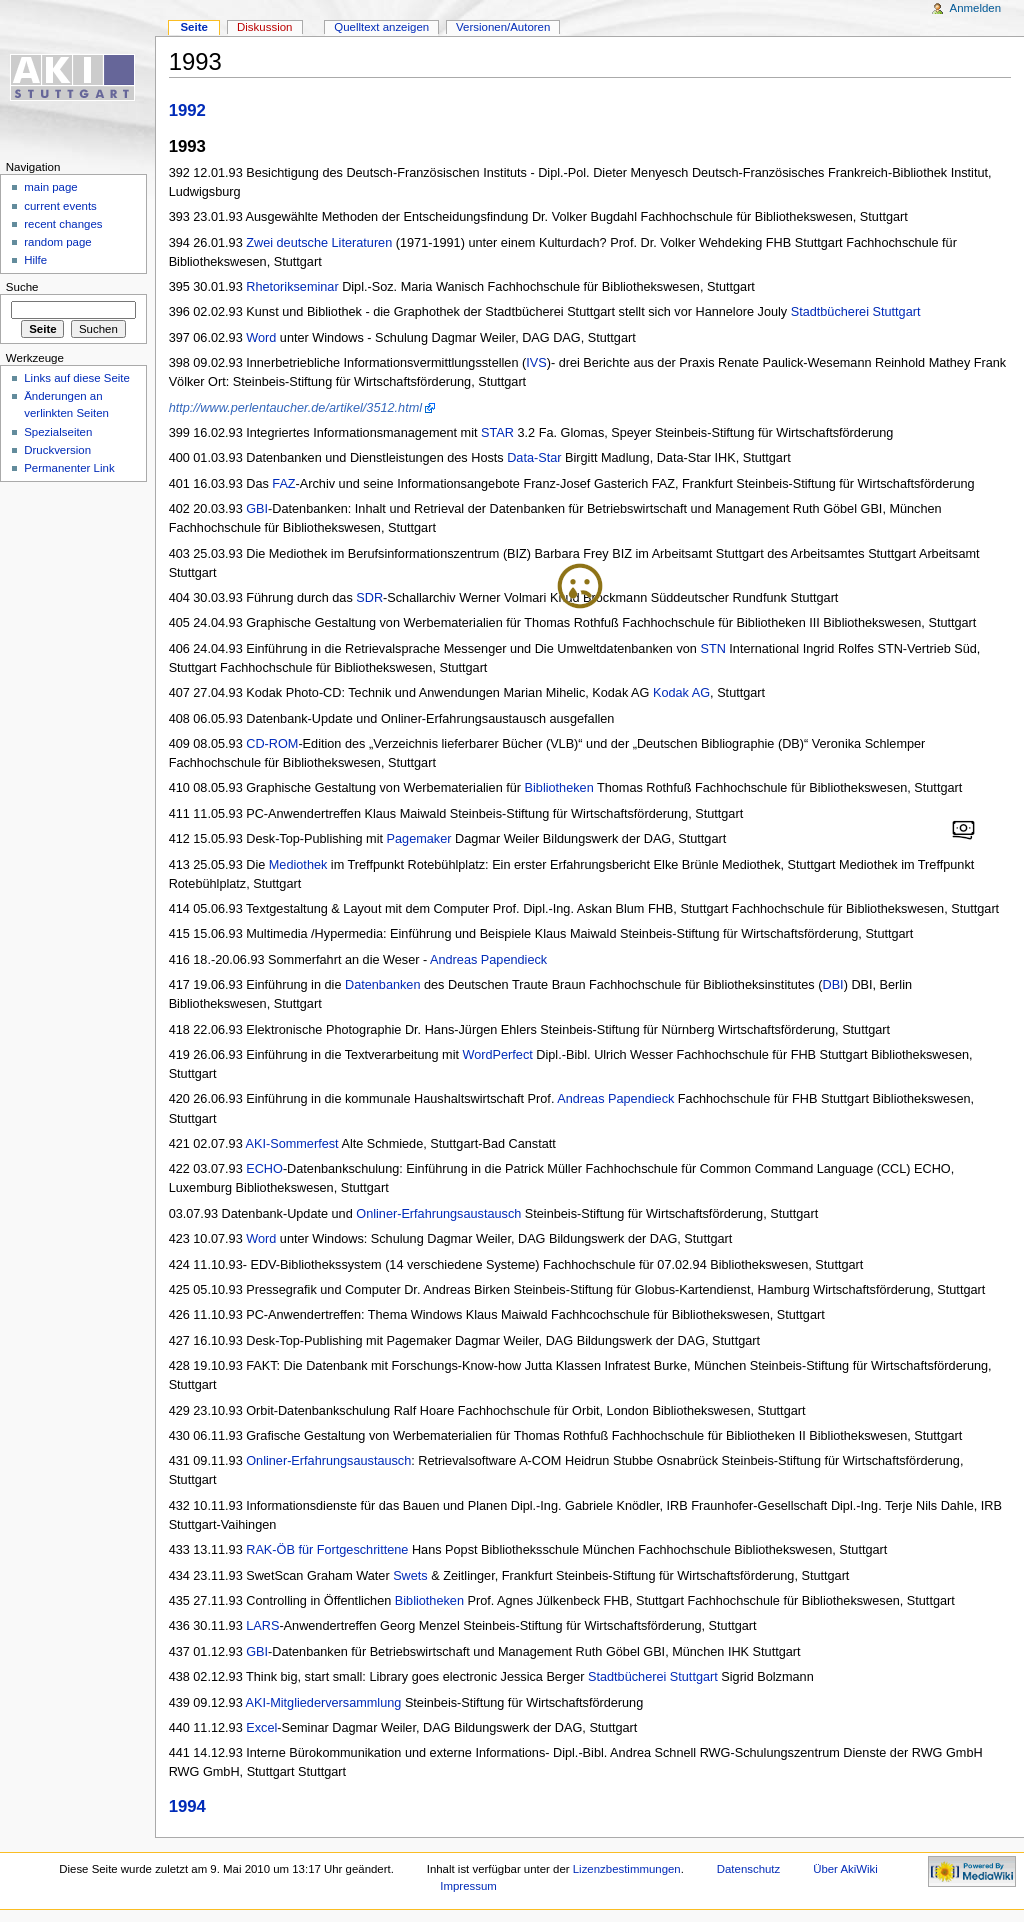  What do you see at coordinates (963, 829) in the screenshot?
I see `view your account balance` at bounding box center [963, 829].